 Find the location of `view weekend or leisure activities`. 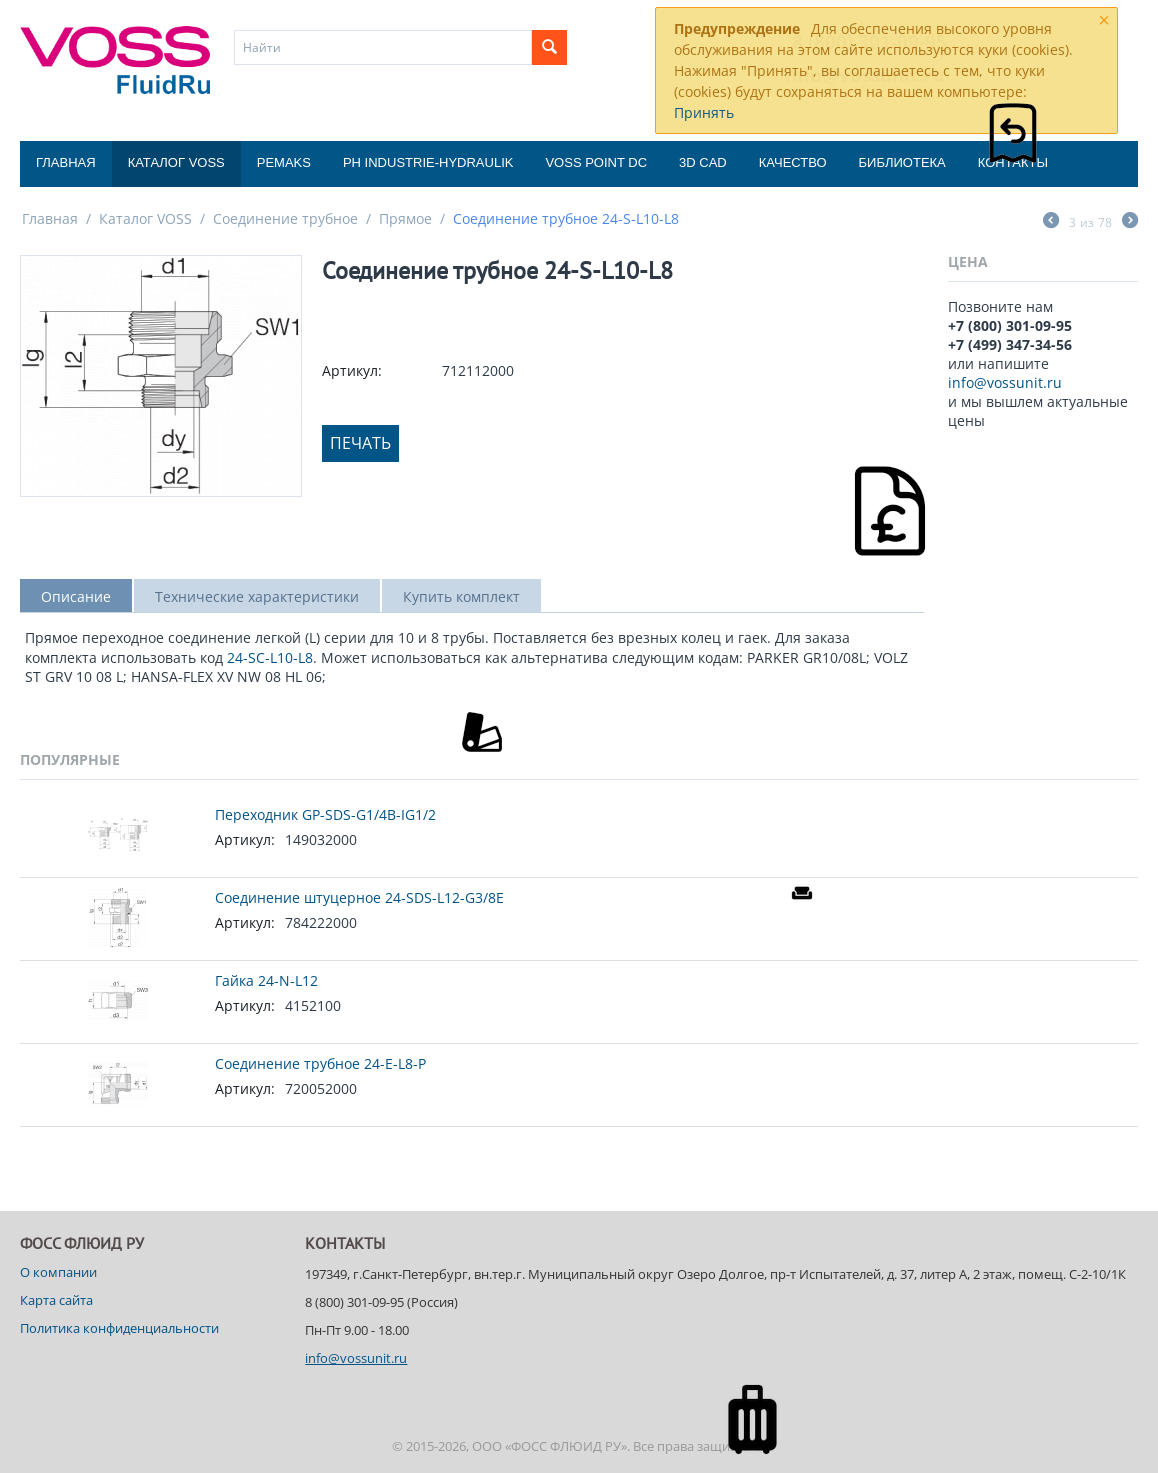

view weekend or leisure activities is located at coordinates (802, 893).